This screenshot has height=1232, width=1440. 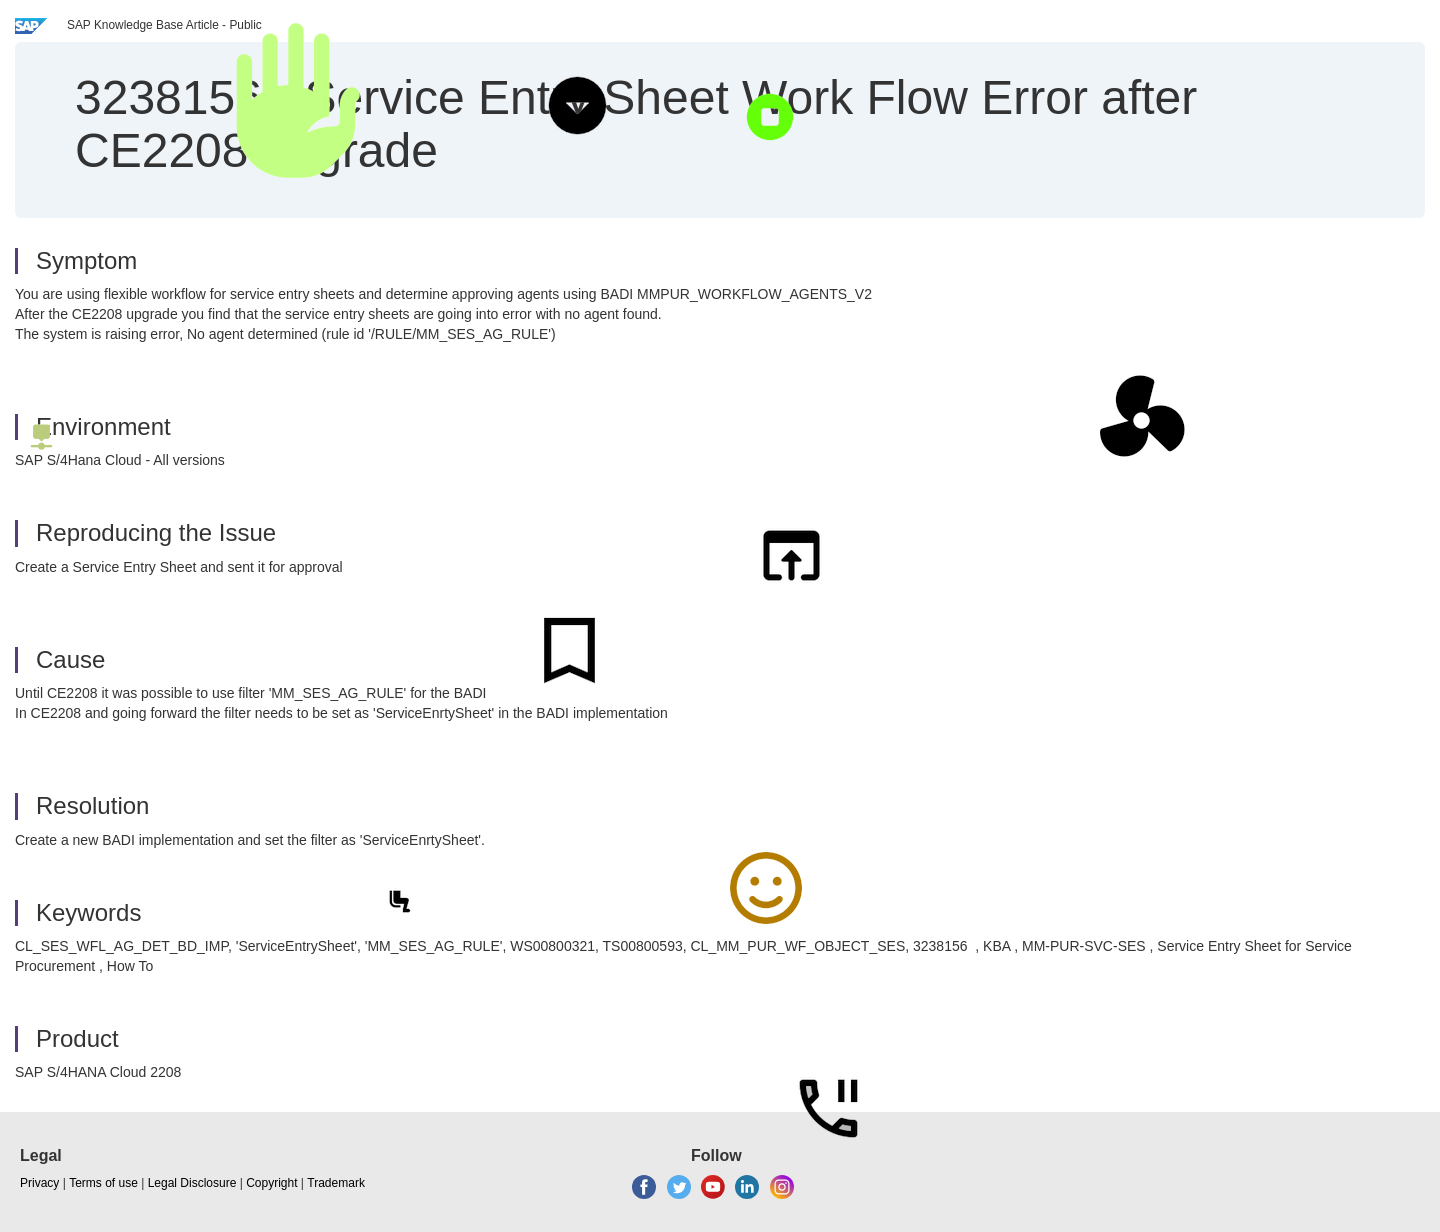 What do you see at coordinates (577, 105) in the screenshot?
I see `tap to expand dropdown menu` at bounding box center [577, 105].